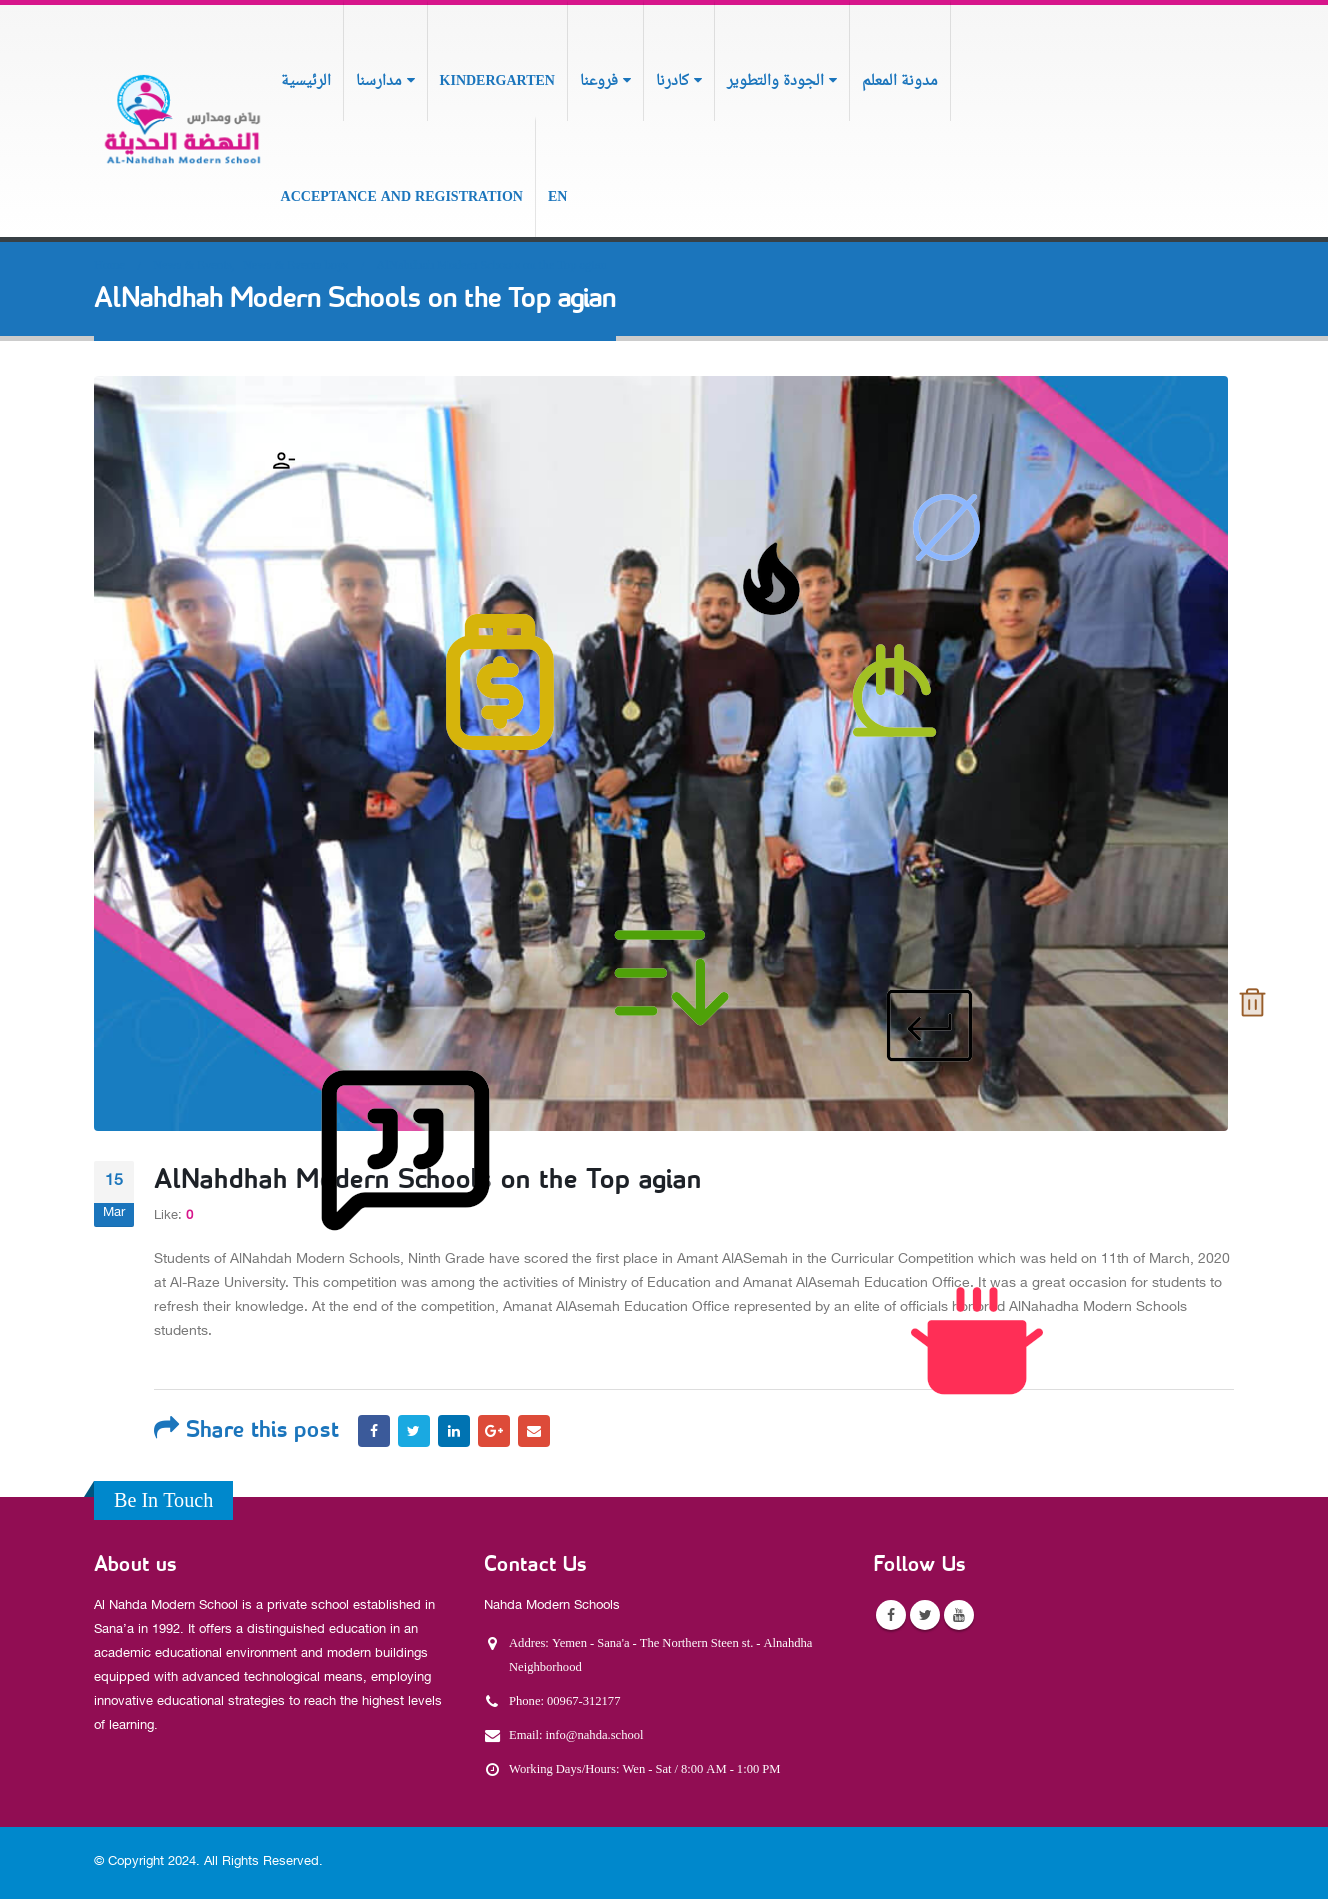 Image resolution: width=1328 pixels, height=1899 pixels. Describe the element at coordinates (667, 973) in the screenshot. I see `sort items in ascending order` at that location.